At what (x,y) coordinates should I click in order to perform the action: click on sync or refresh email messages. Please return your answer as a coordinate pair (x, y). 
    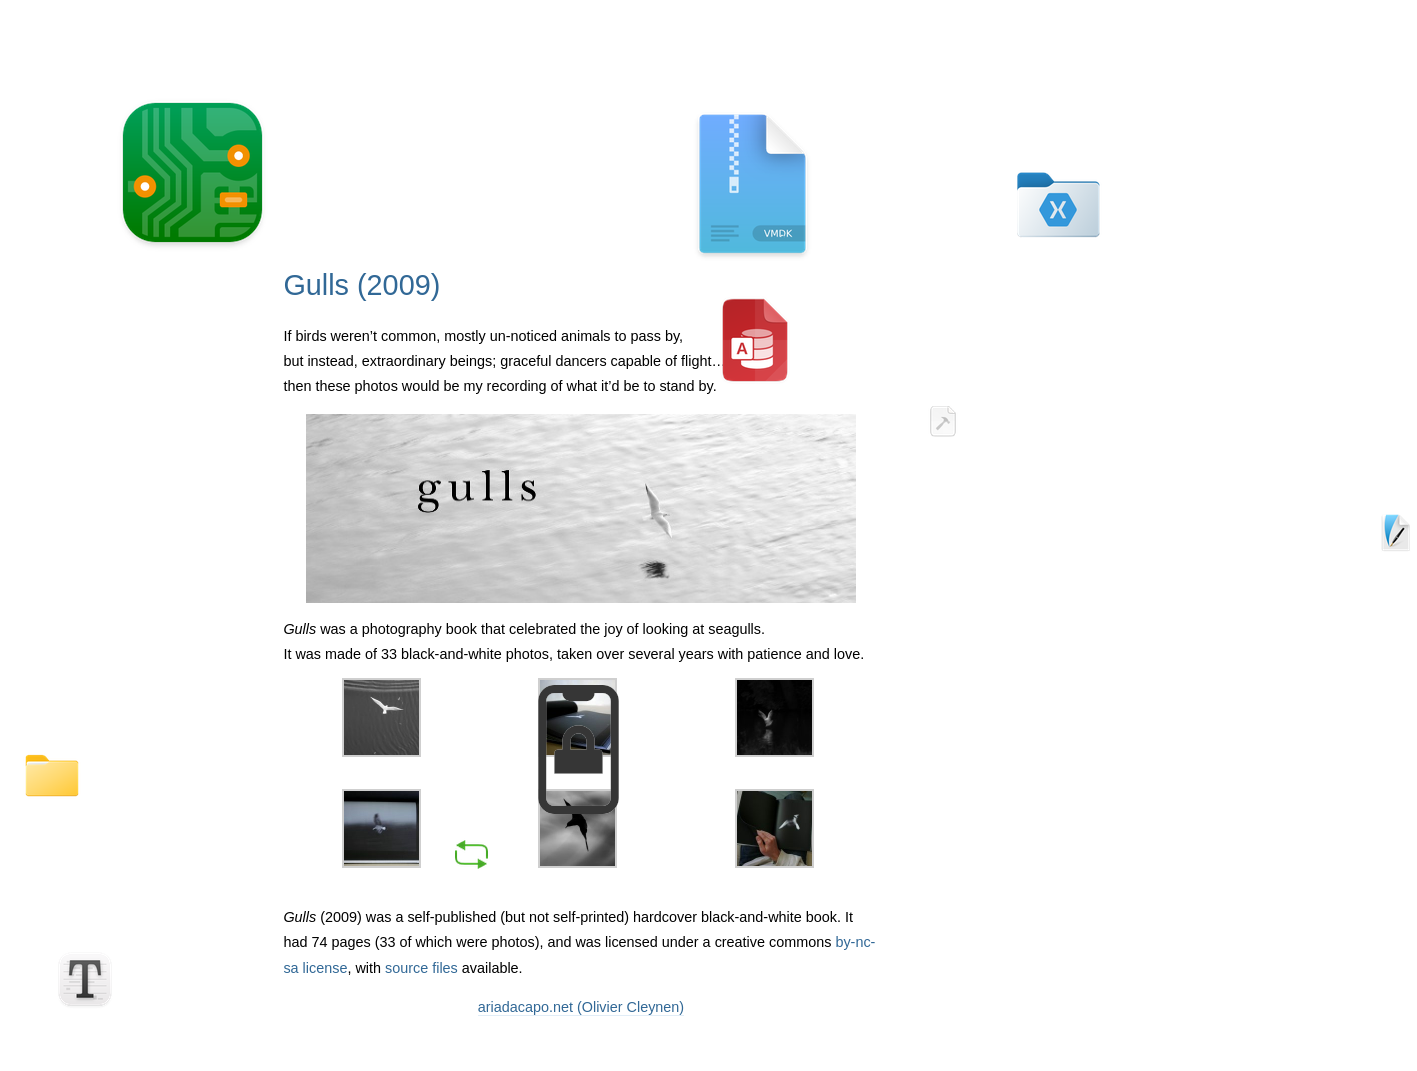
    Looking at the image, I should click on (471, 854).